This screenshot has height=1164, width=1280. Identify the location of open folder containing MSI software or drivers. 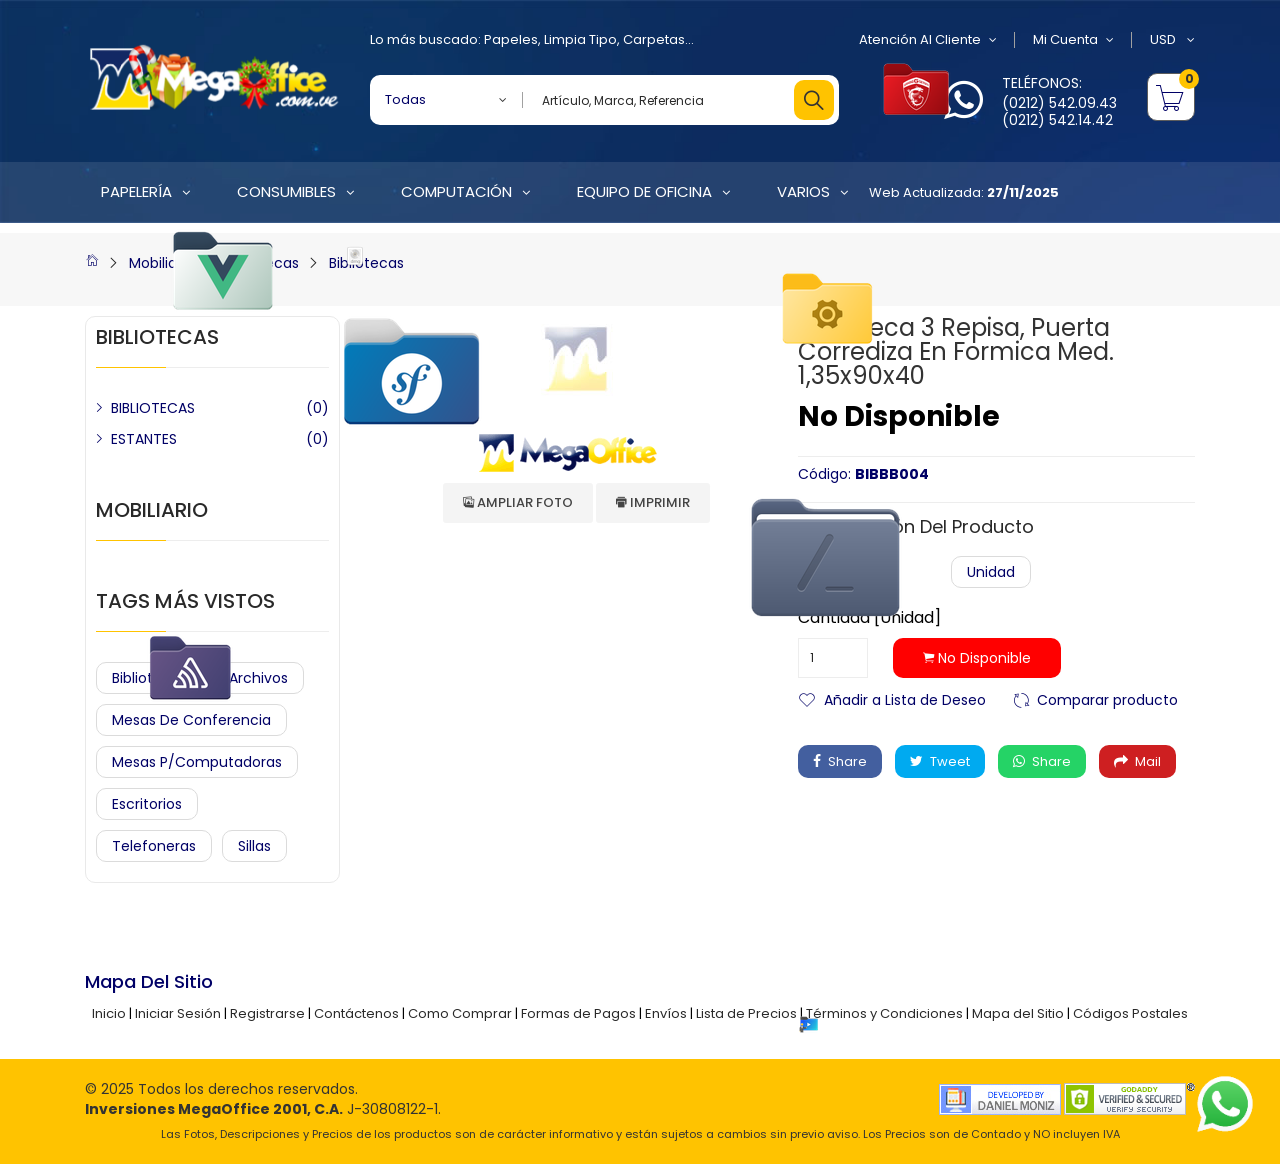
(916, 91).